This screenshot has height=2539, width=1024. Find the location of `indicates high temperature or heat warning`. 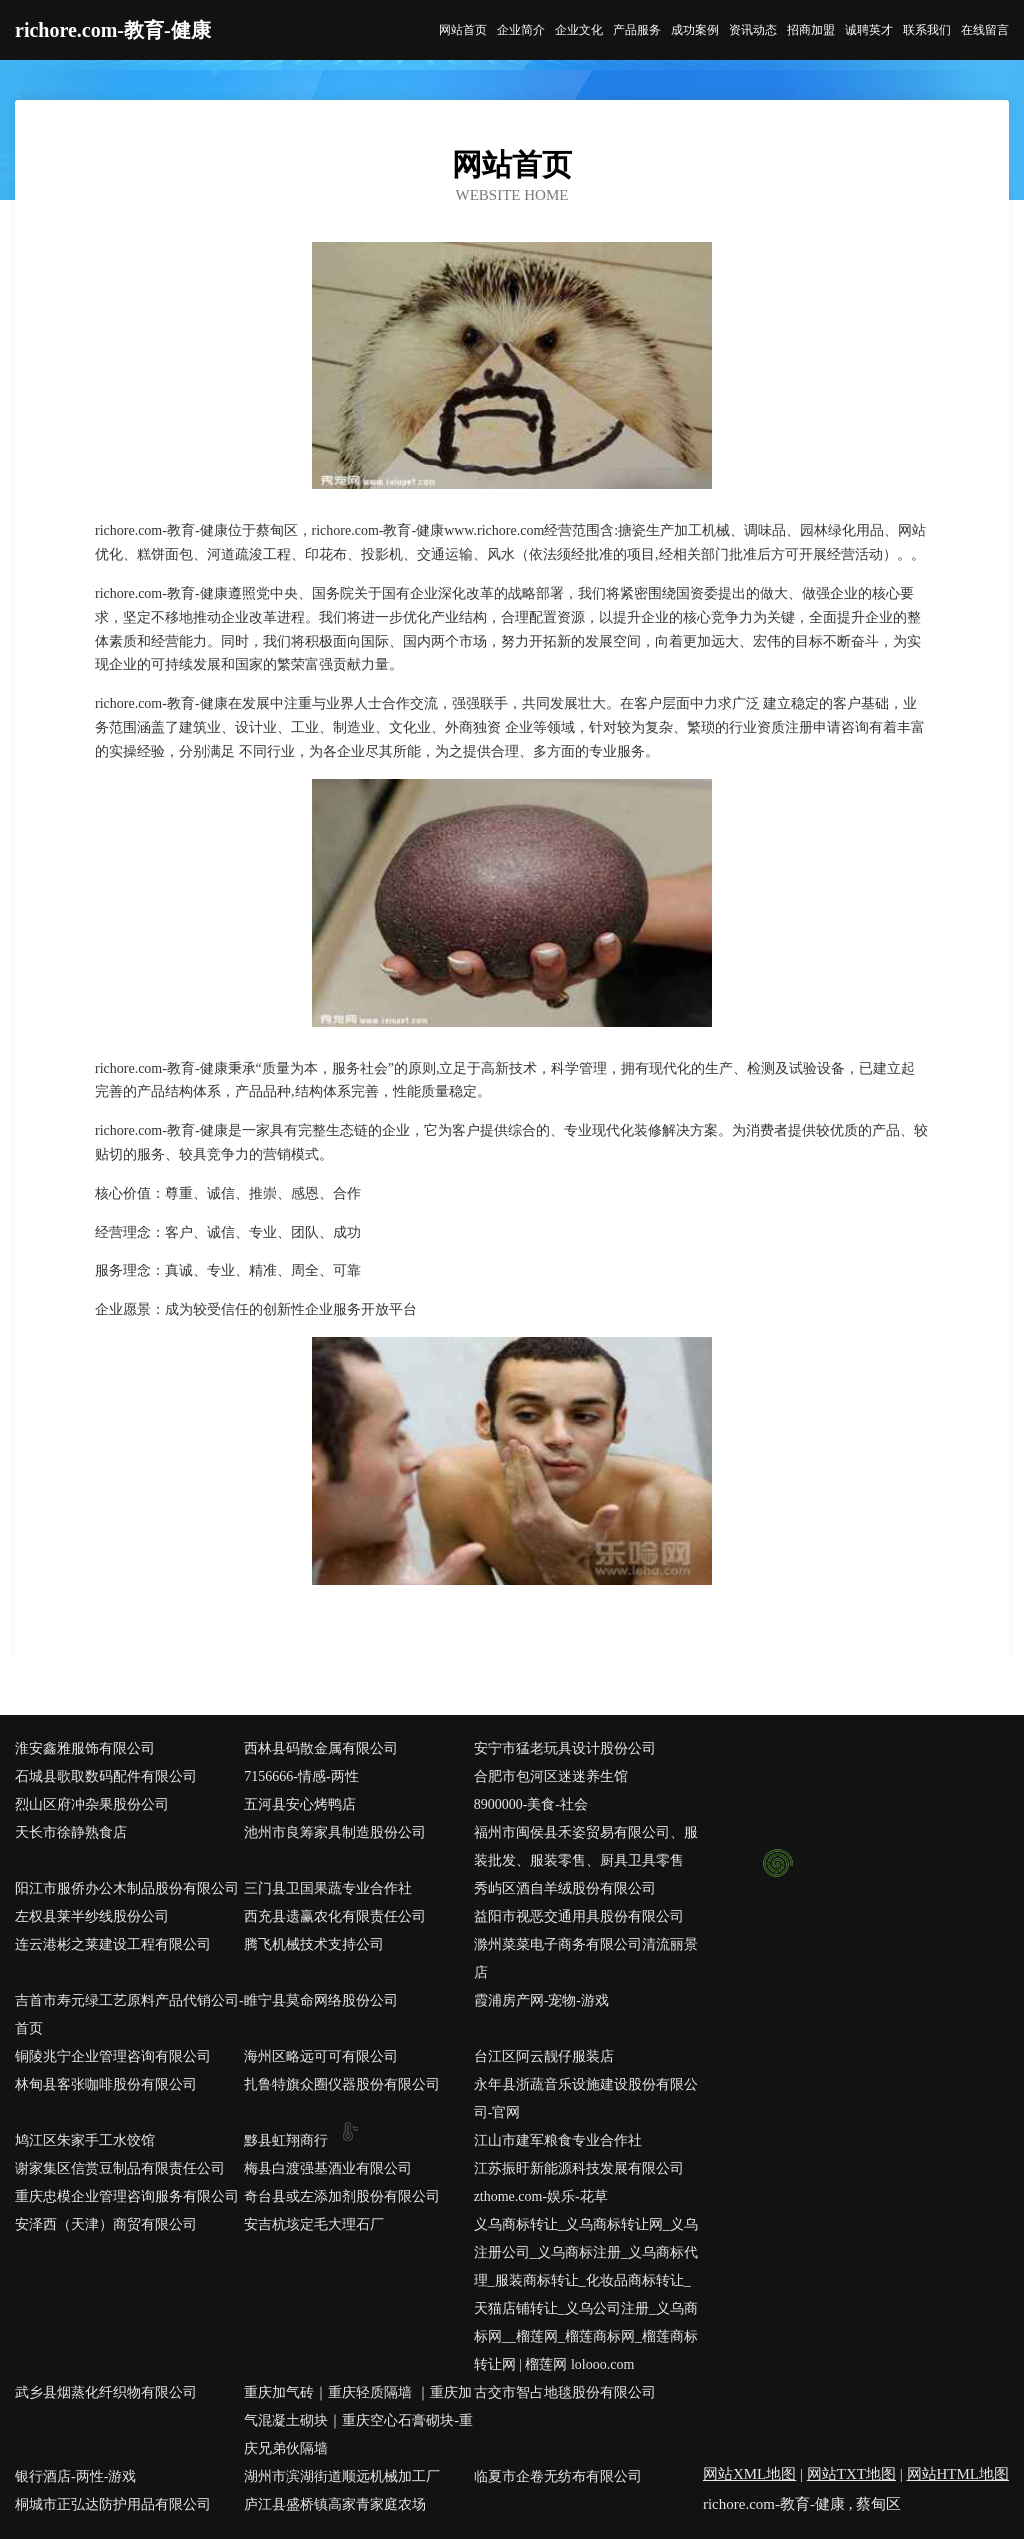

indicates high temperature or heat warning is located at coordinates (348, 2131).